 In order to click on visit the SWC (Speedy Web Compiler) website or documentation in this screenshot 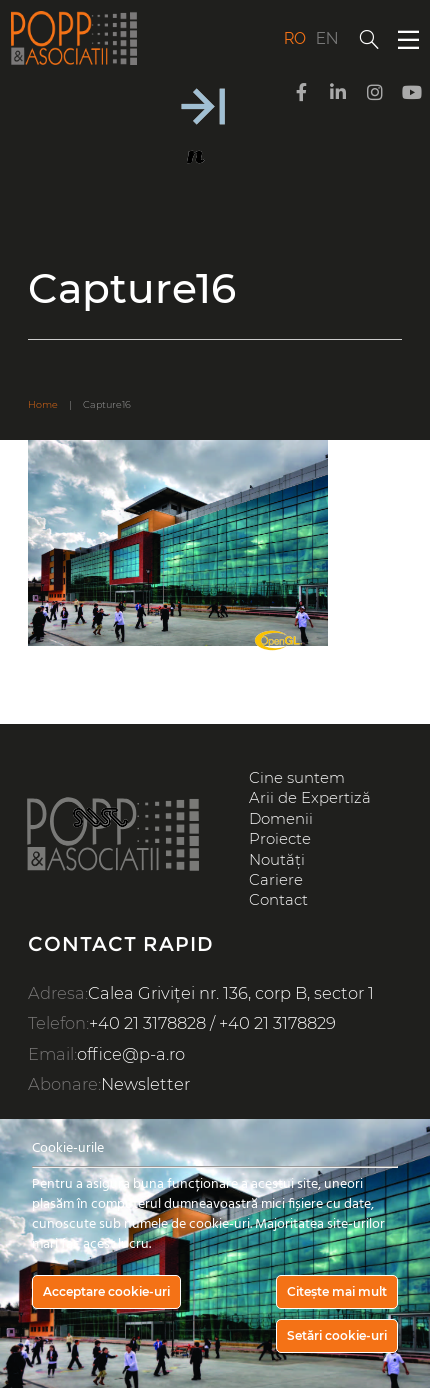, I will do `click(100, 817)`.